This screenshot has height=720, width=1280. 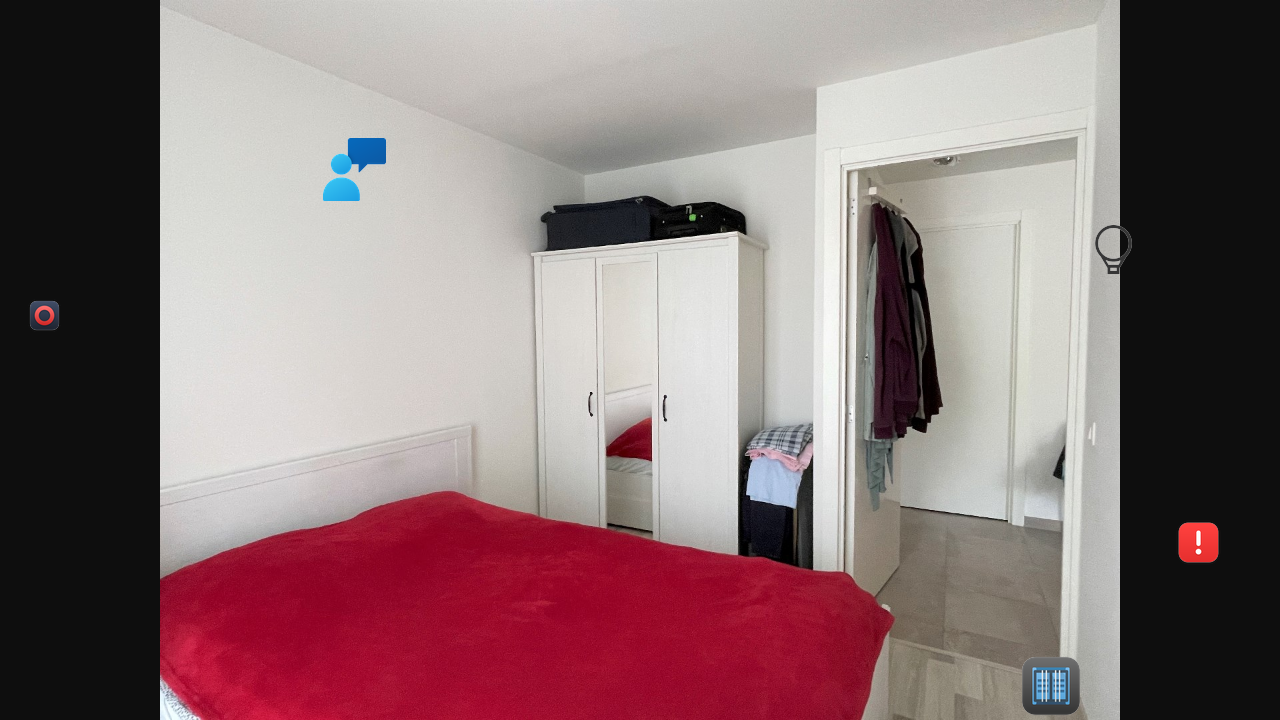 I want to click on open virtualization container settings, so click(x=1051, y=686).